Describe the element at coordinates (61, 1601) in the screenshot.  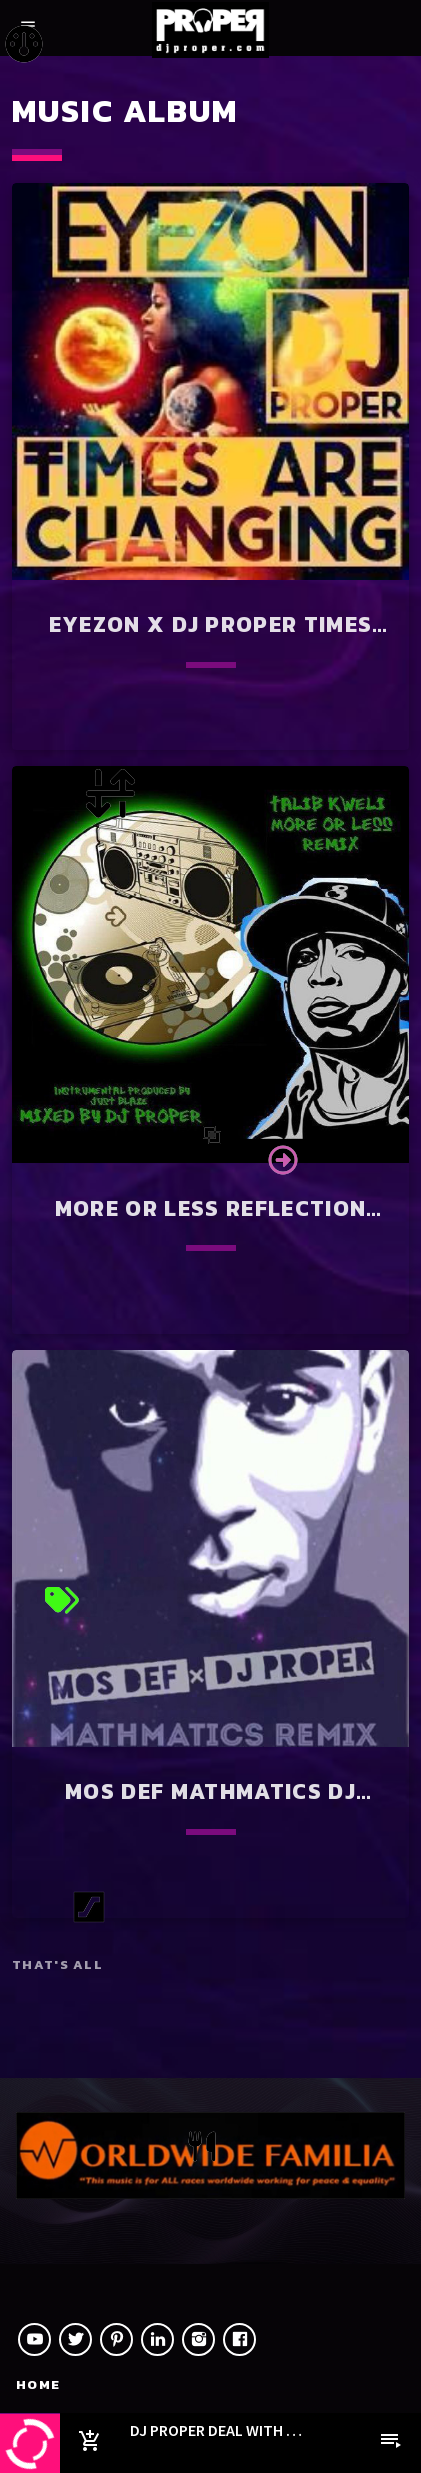
I see `view or manage tags` at that location.